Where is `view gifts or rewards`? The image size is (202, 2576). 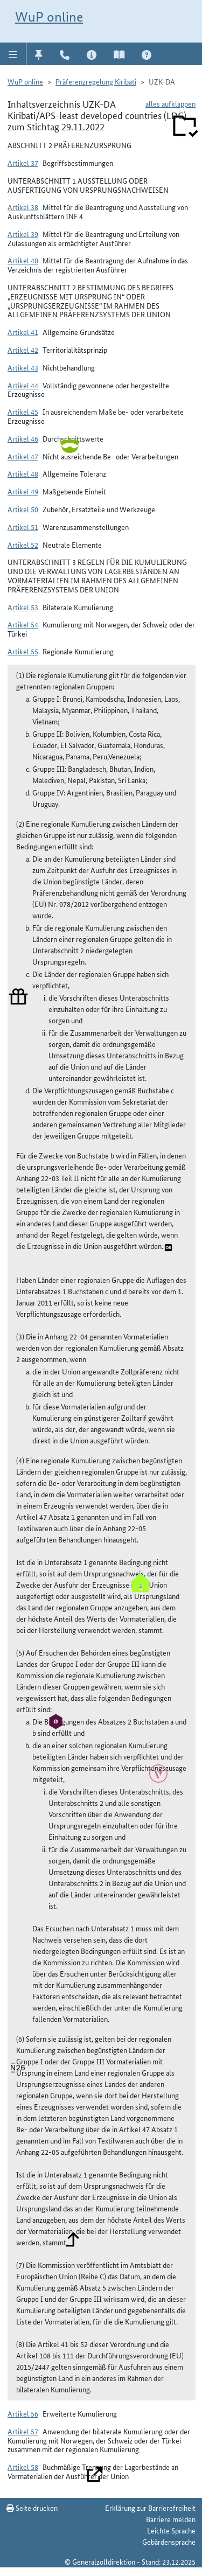 view gifts or rewards is located at coordinates (18, 997).